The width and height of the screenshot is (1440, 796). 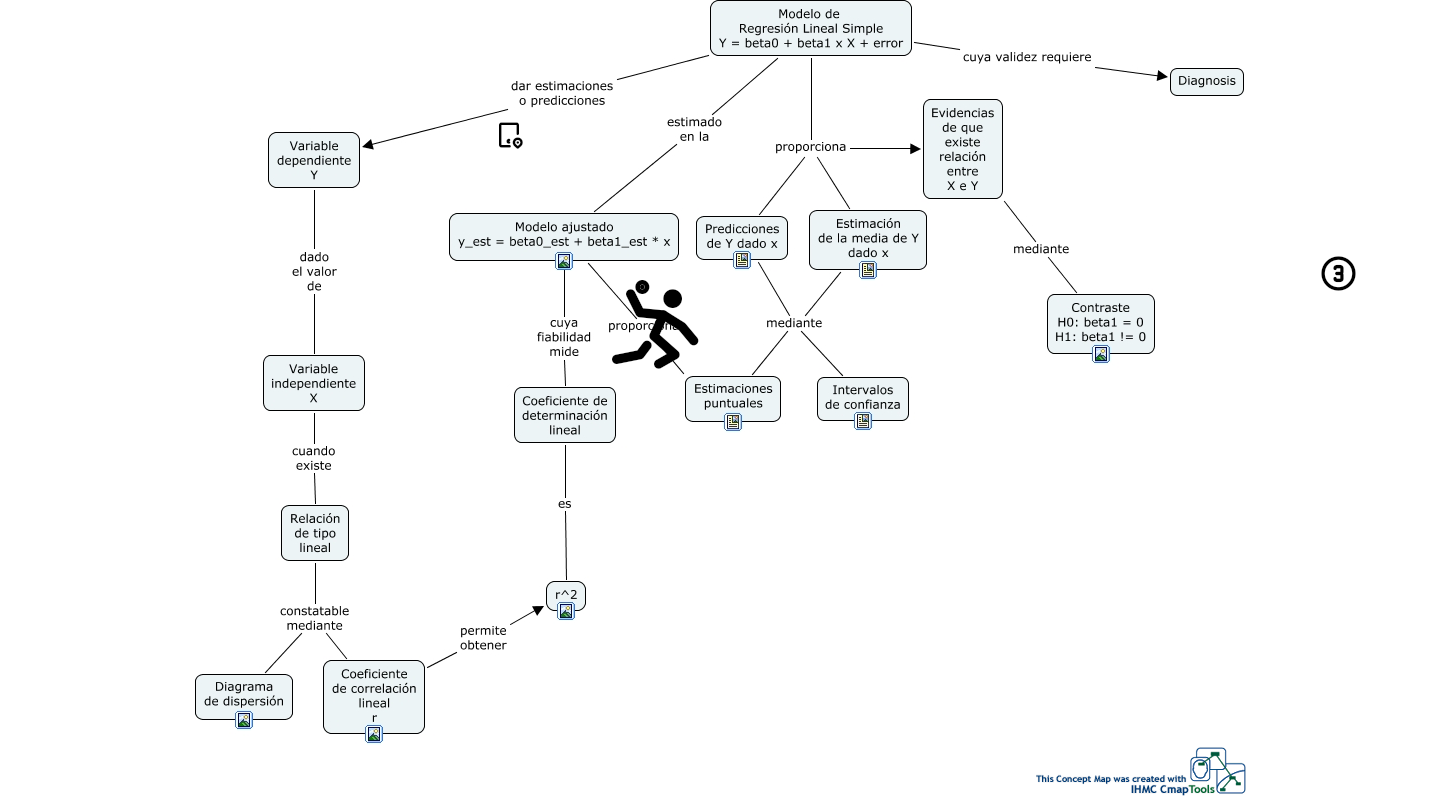 What do you see at coordinates (654, 322) in the screenshot?
I see `access handball game or sports activity` at bounding box center [654, 322].